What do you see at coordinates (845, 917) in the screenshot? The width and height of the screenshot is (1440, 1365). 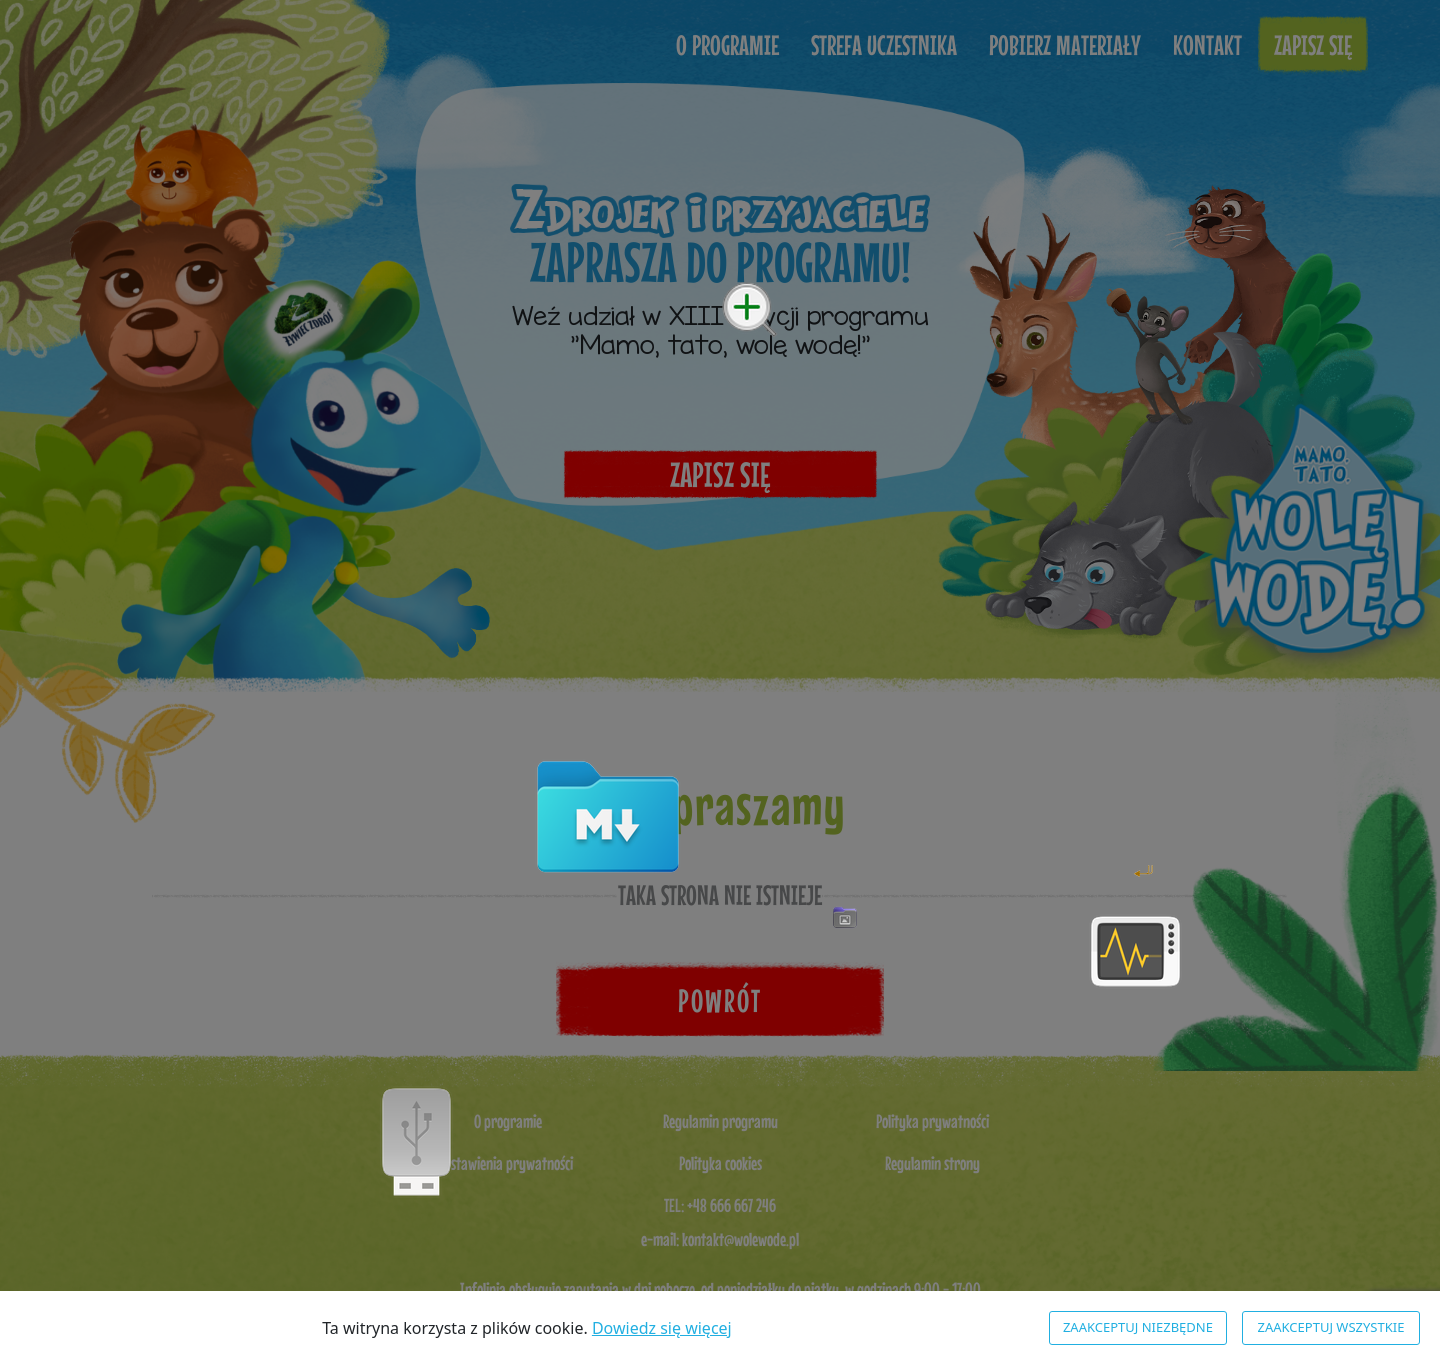 I see `open your pictures folder` at bounding box center [845, 917].